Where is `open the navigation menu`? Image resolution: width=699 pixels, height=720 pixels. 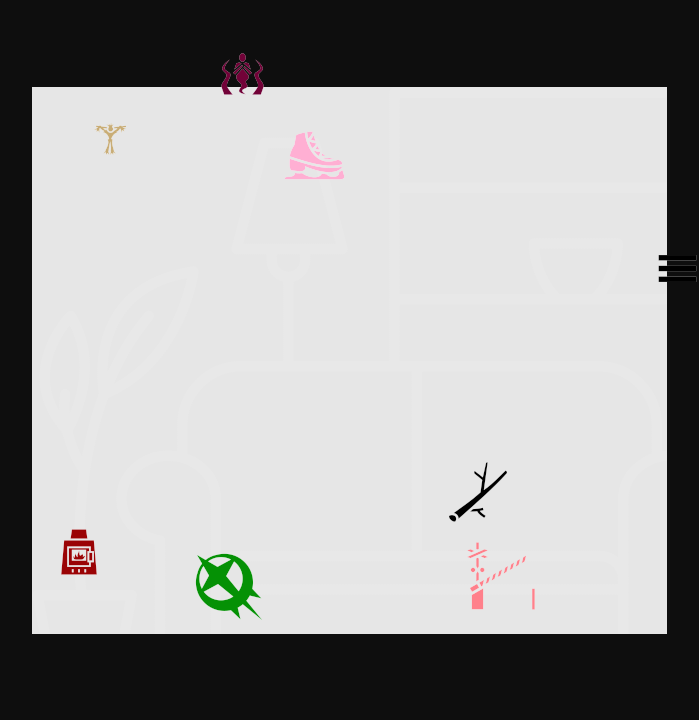 open the navigation menu is located at coordinates (677, 268).